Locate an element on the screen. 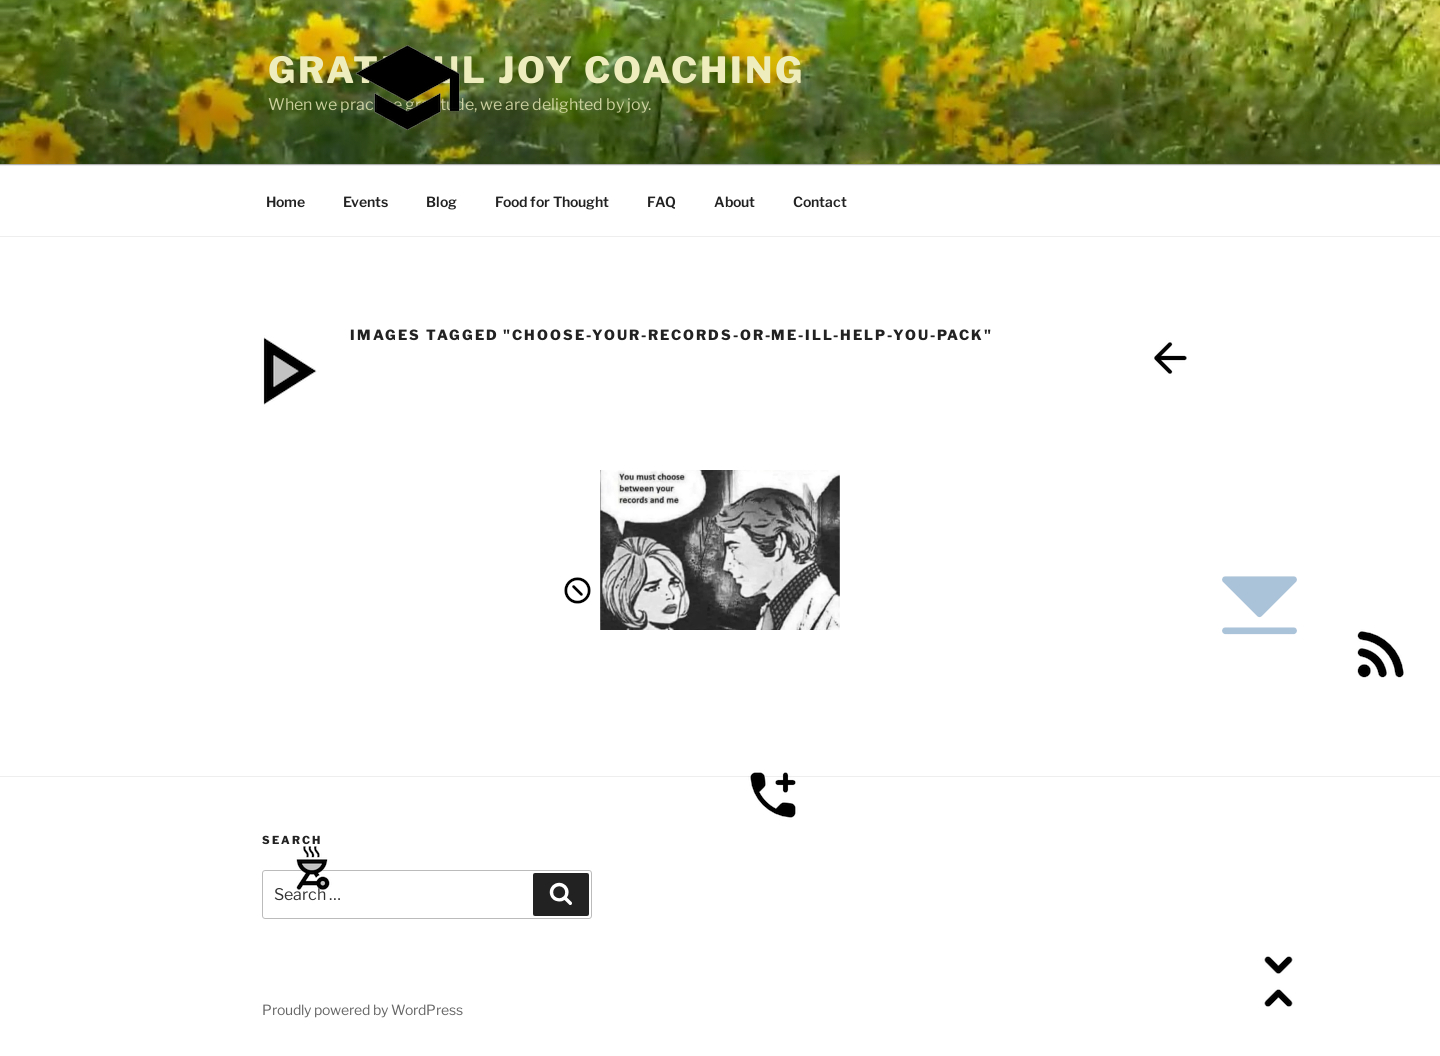 This screenshot has height=1056, width=1440. play media or video content is located at coordinates (283, 371).